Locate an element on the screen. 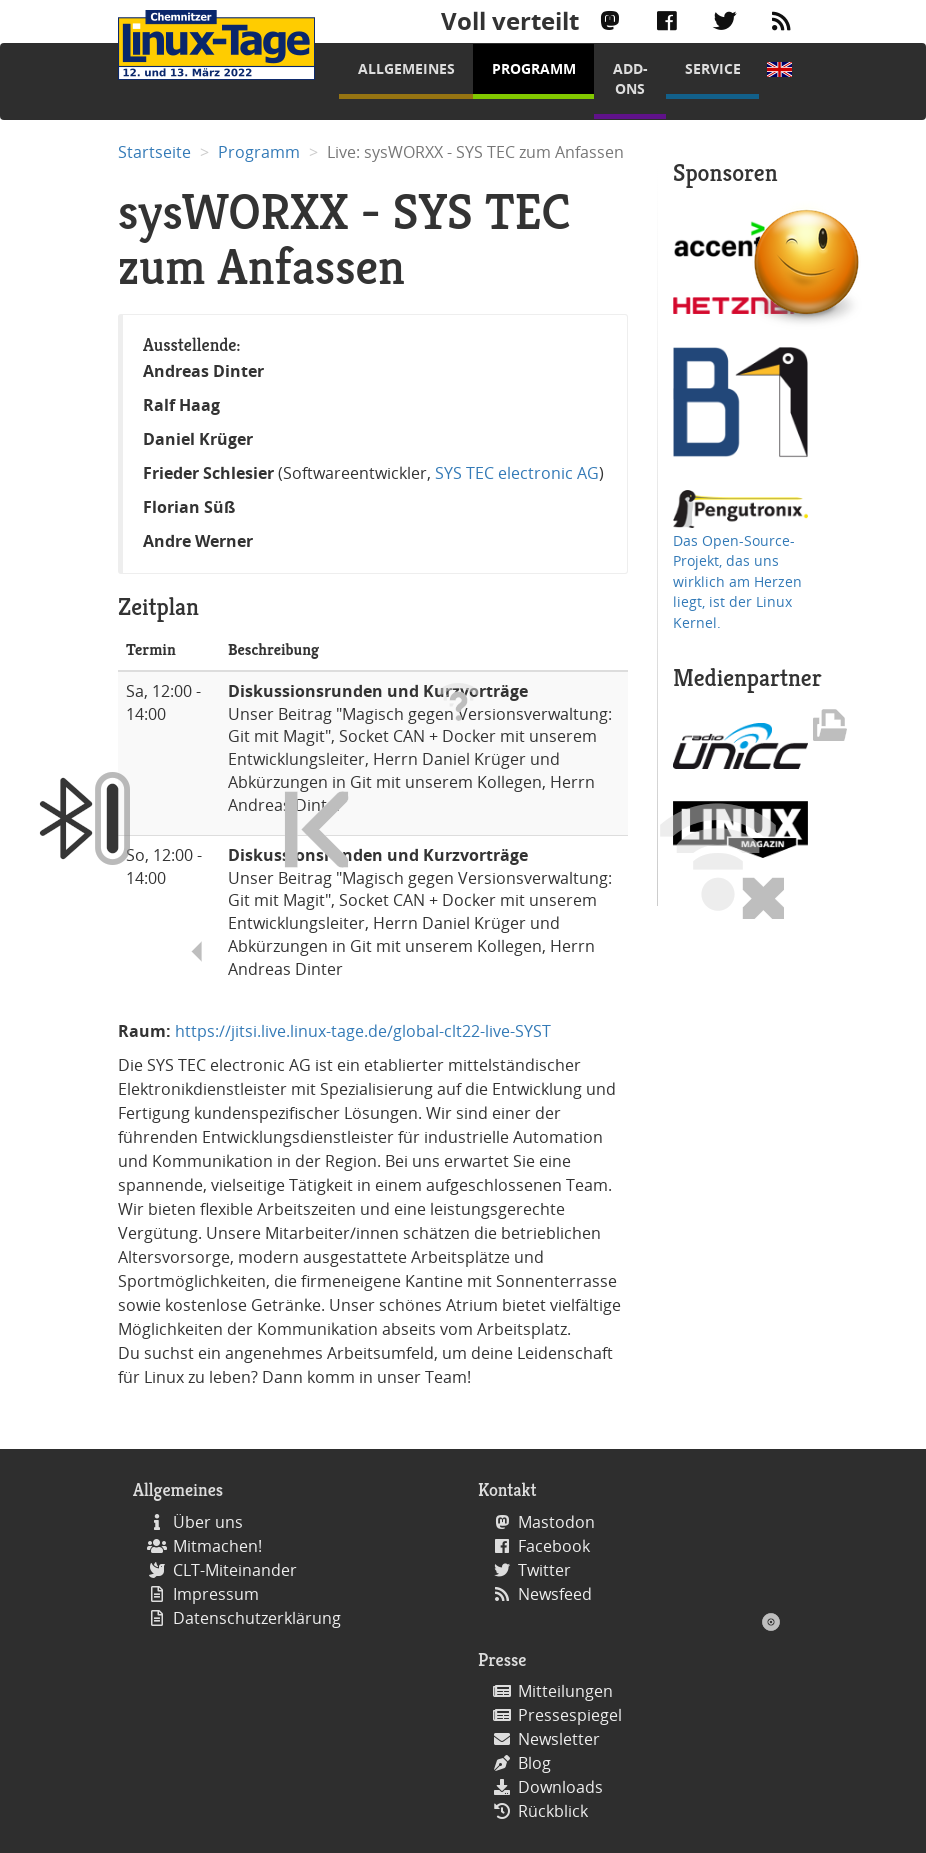  view bluetooth device battery status is located at coordinates (83, 818).